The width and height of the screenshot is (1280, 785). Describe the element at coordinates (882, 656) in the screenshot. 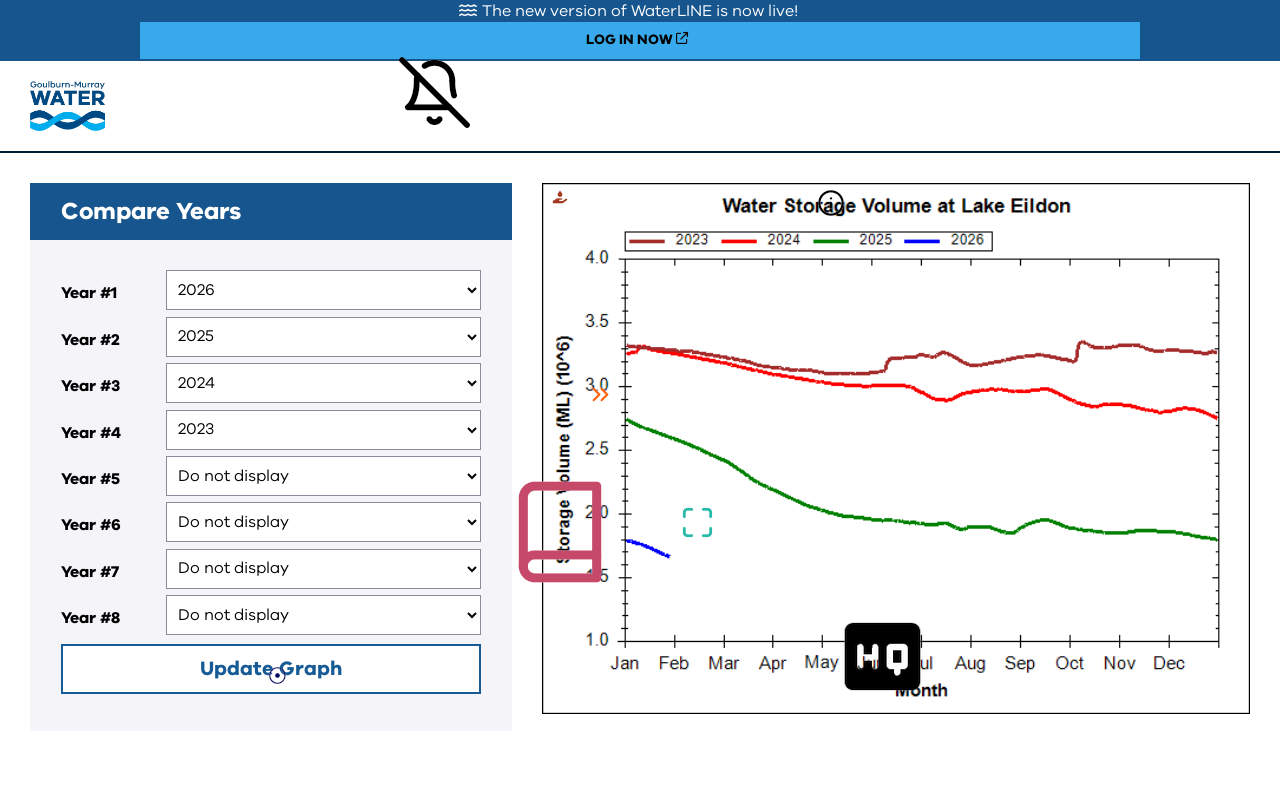

I see `switch to high quality playback mode` at that location.